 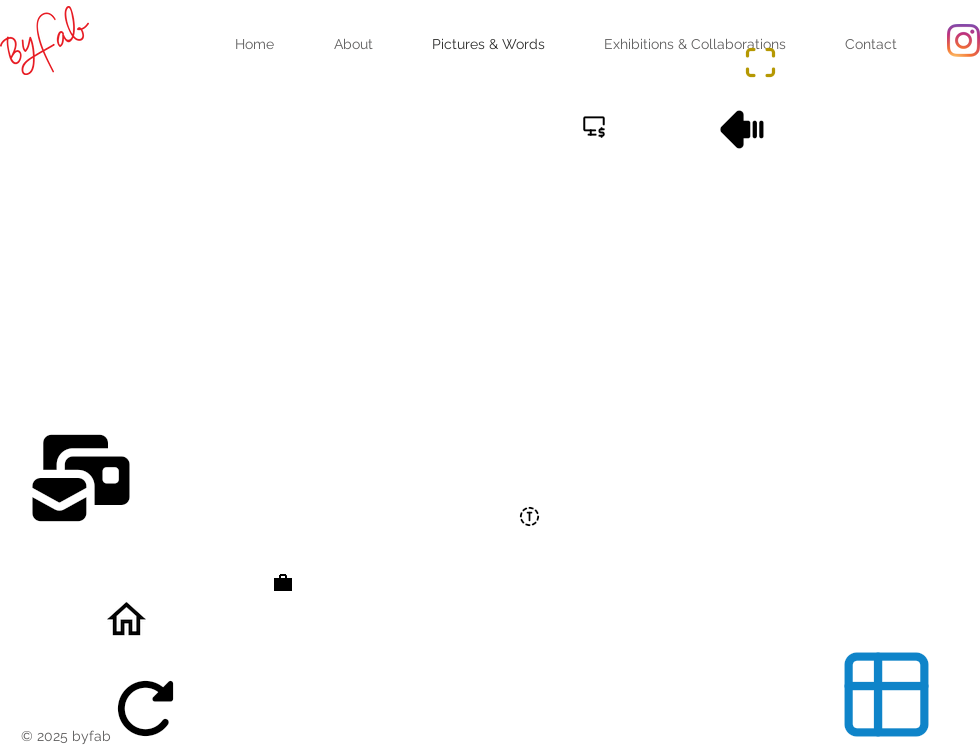 What do you see at coordinates (760, 62) in the screenshot?
I see `maximize window to full screen` at bounding box center [760, 62].